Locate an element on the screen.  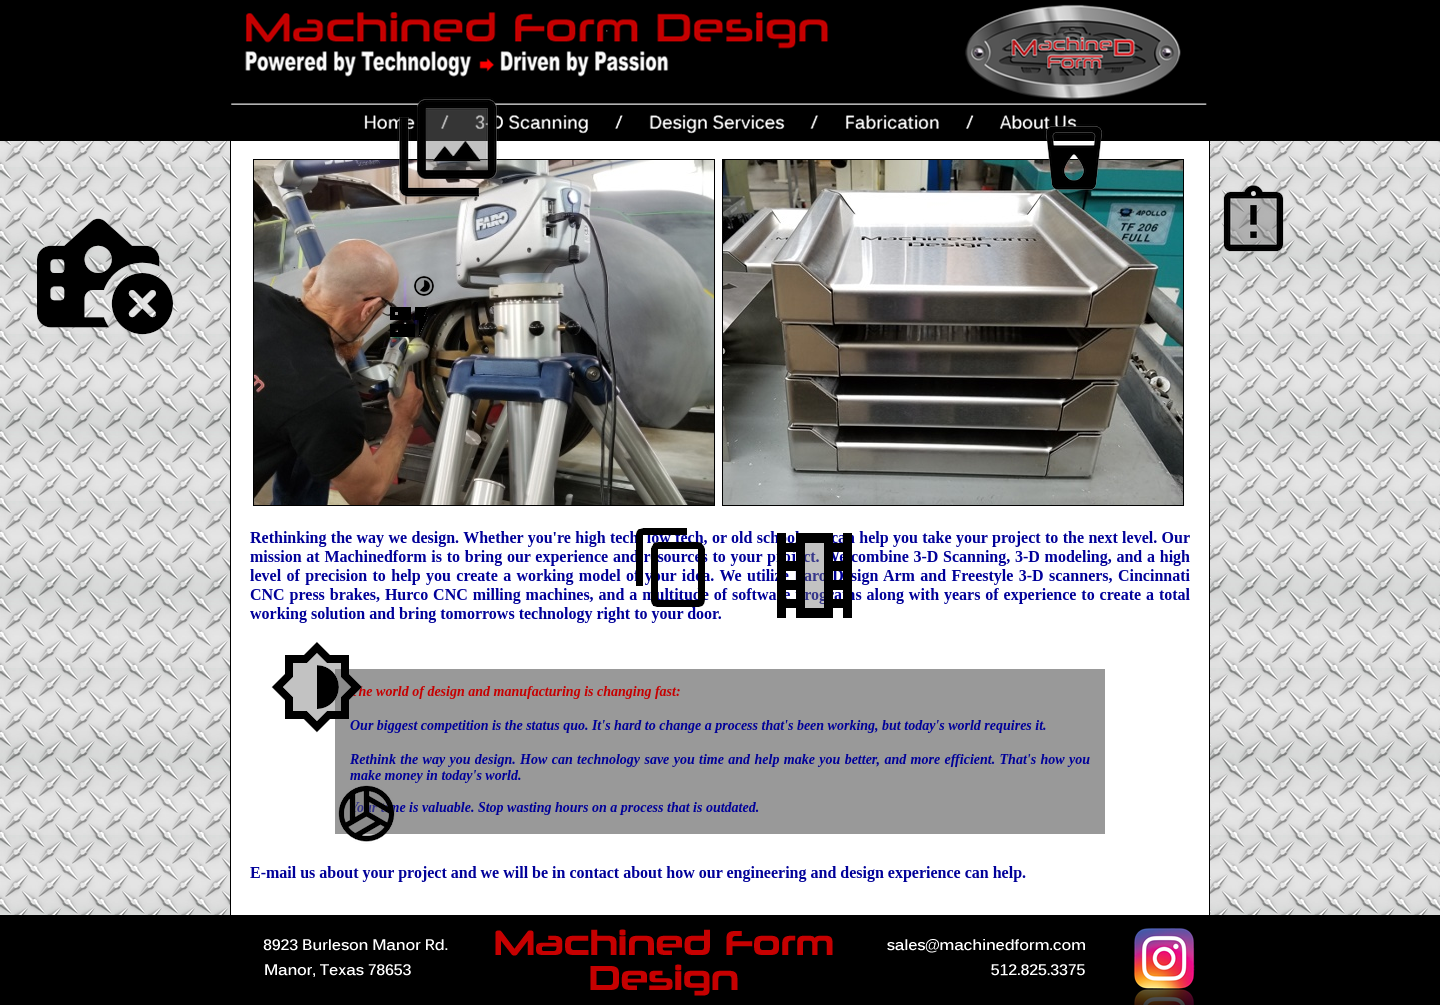
access dynamic form builder is located at coordinates (409, 322).